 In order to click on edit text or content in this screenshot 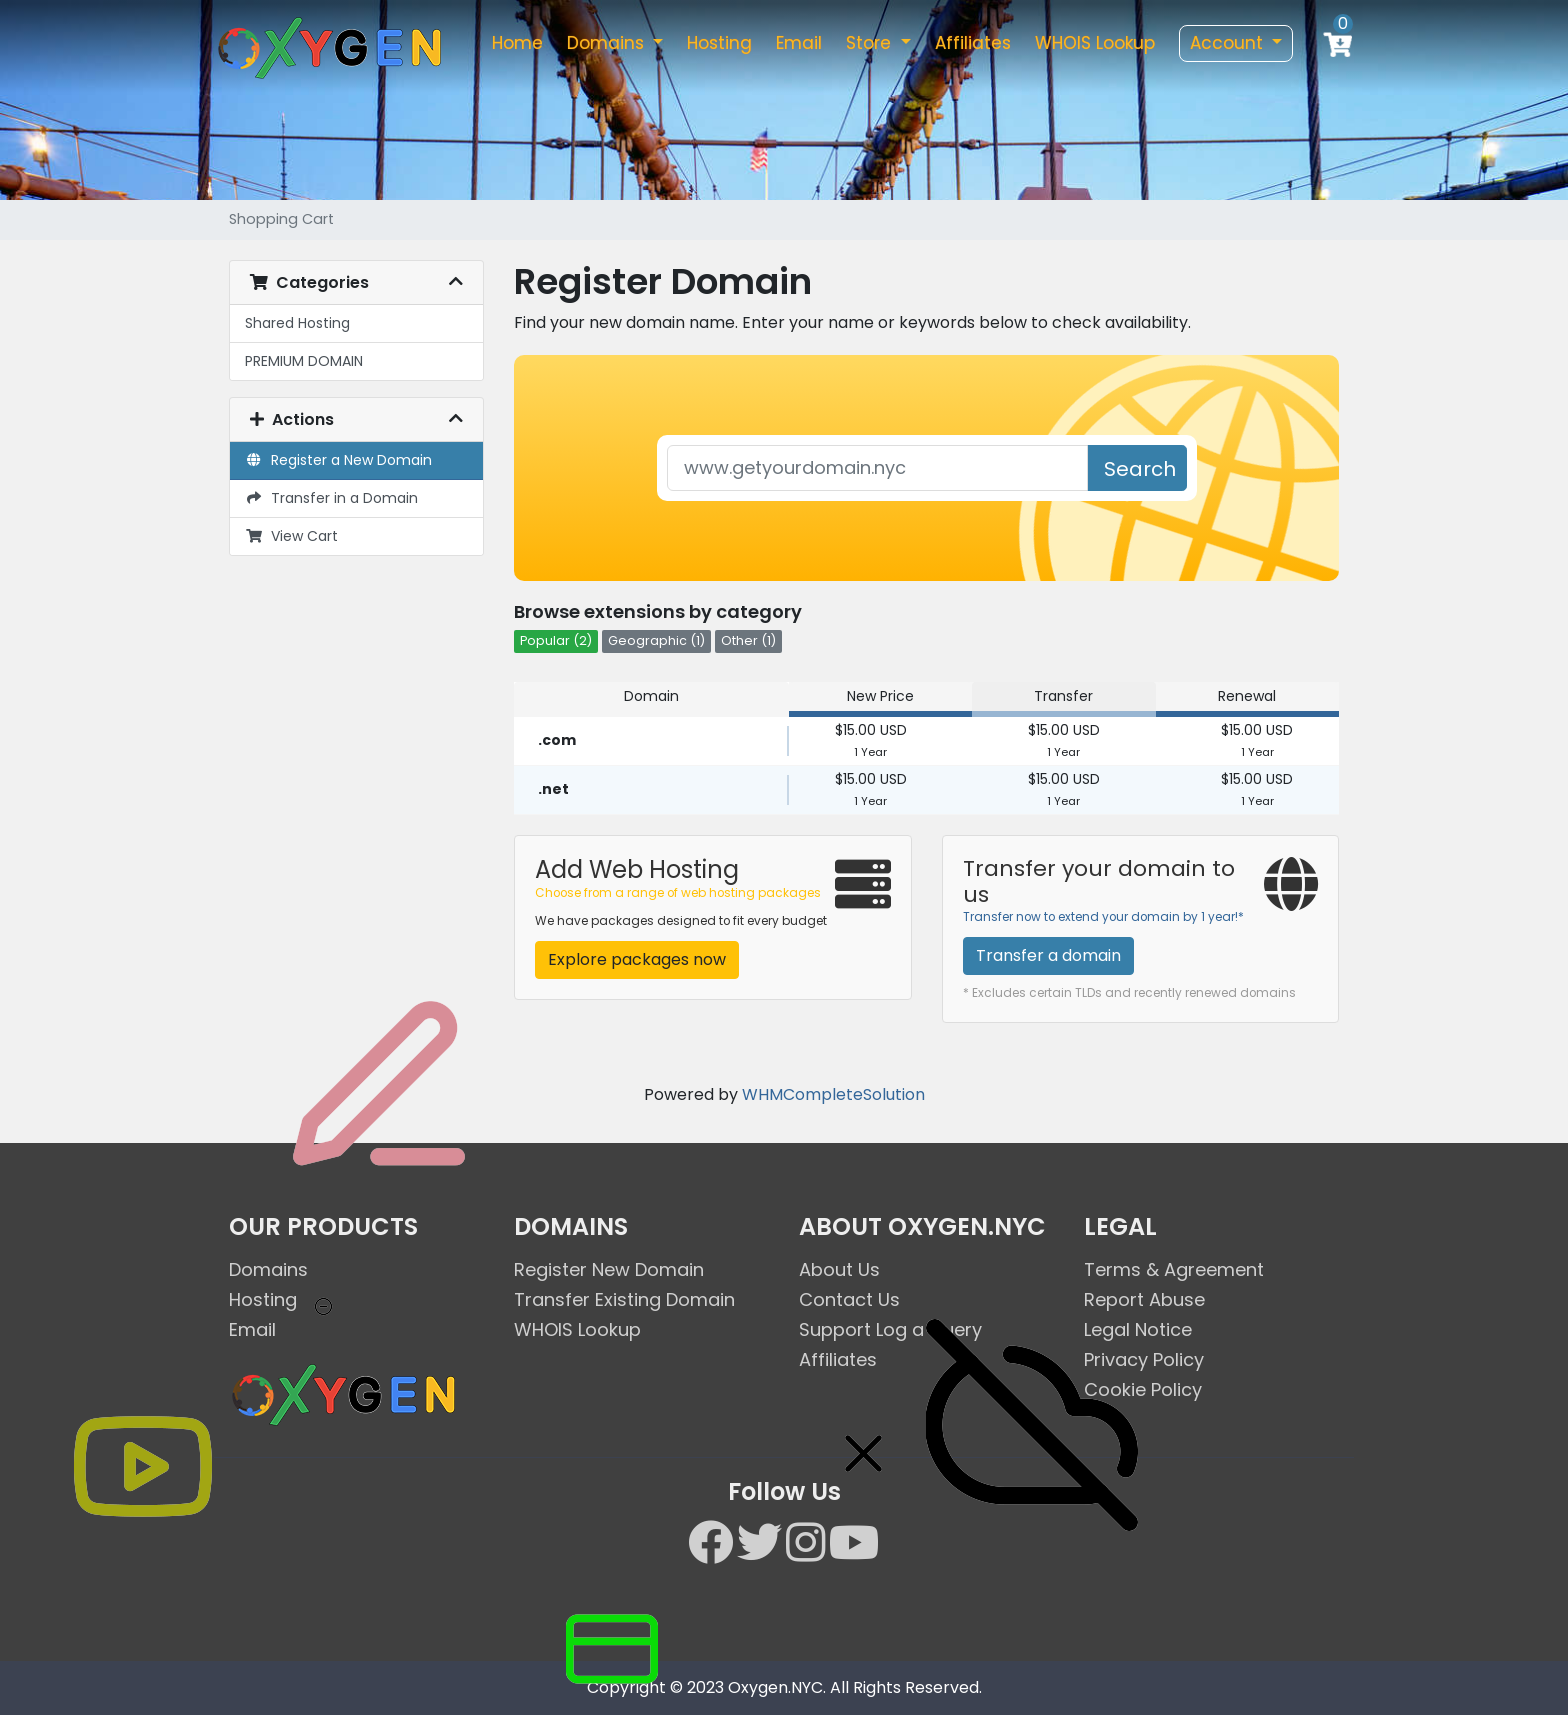, I will do `click(379, 1088)`.